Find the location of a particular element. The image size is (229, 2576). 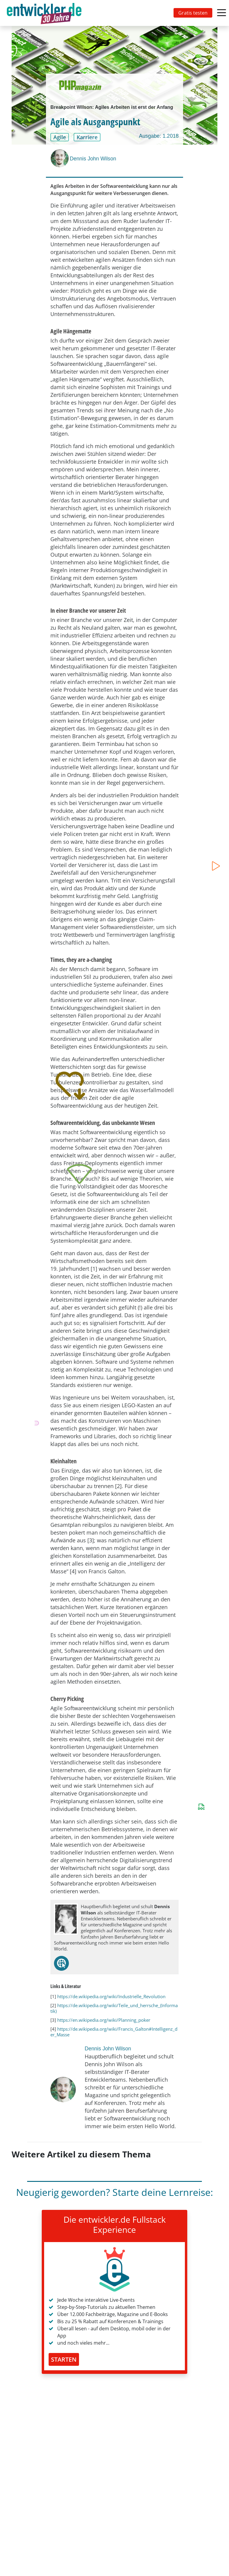

start playing media content is located at coordinates (215, 866).